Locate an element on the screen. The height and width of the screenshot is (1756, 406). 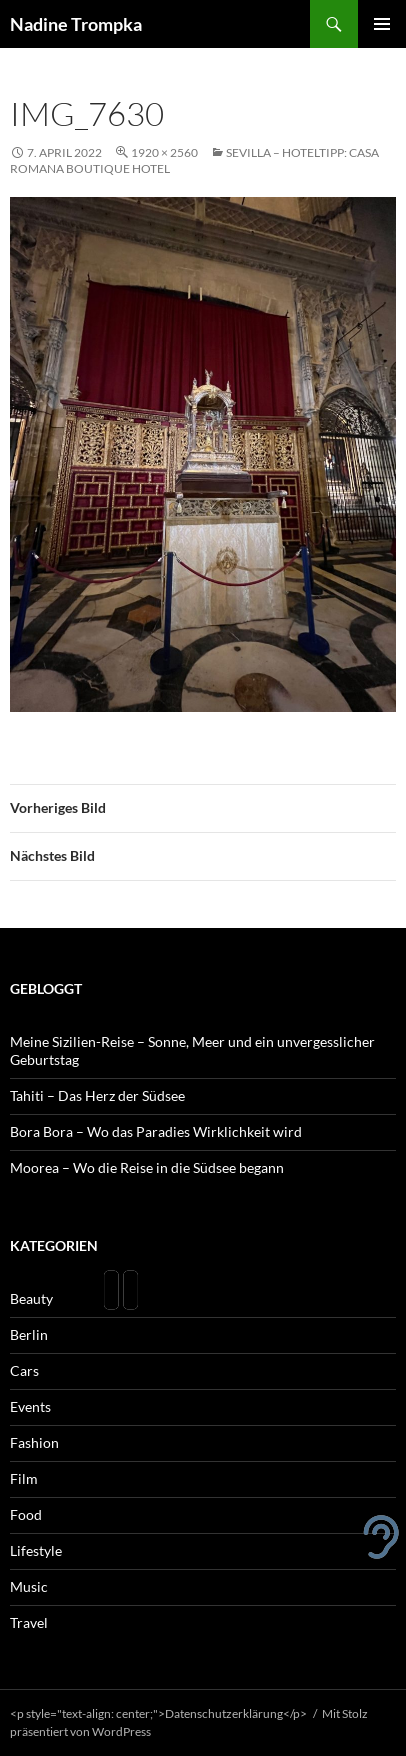
pause media playback is located at coordinates (121, 1290).